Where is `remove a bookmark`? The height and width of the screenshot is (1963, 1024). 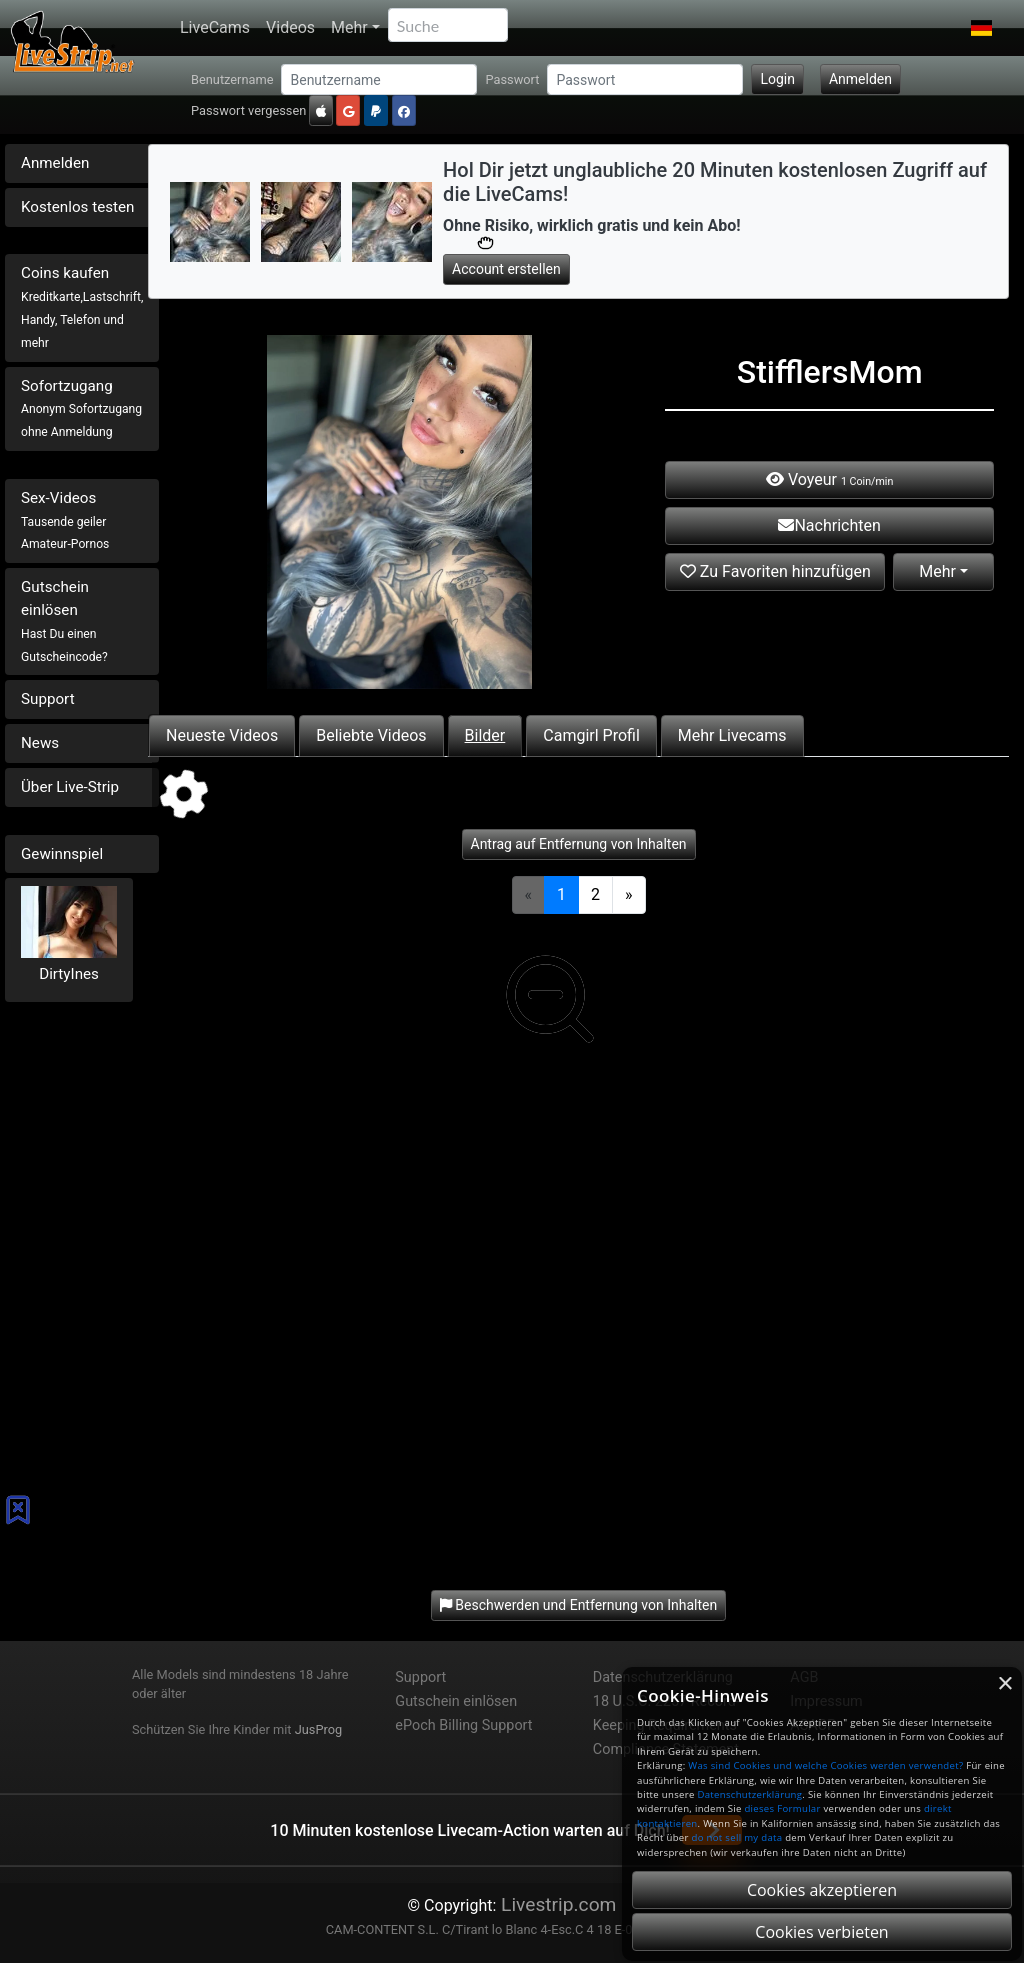
remove a bookmark is located at coordinates (18, 1510).